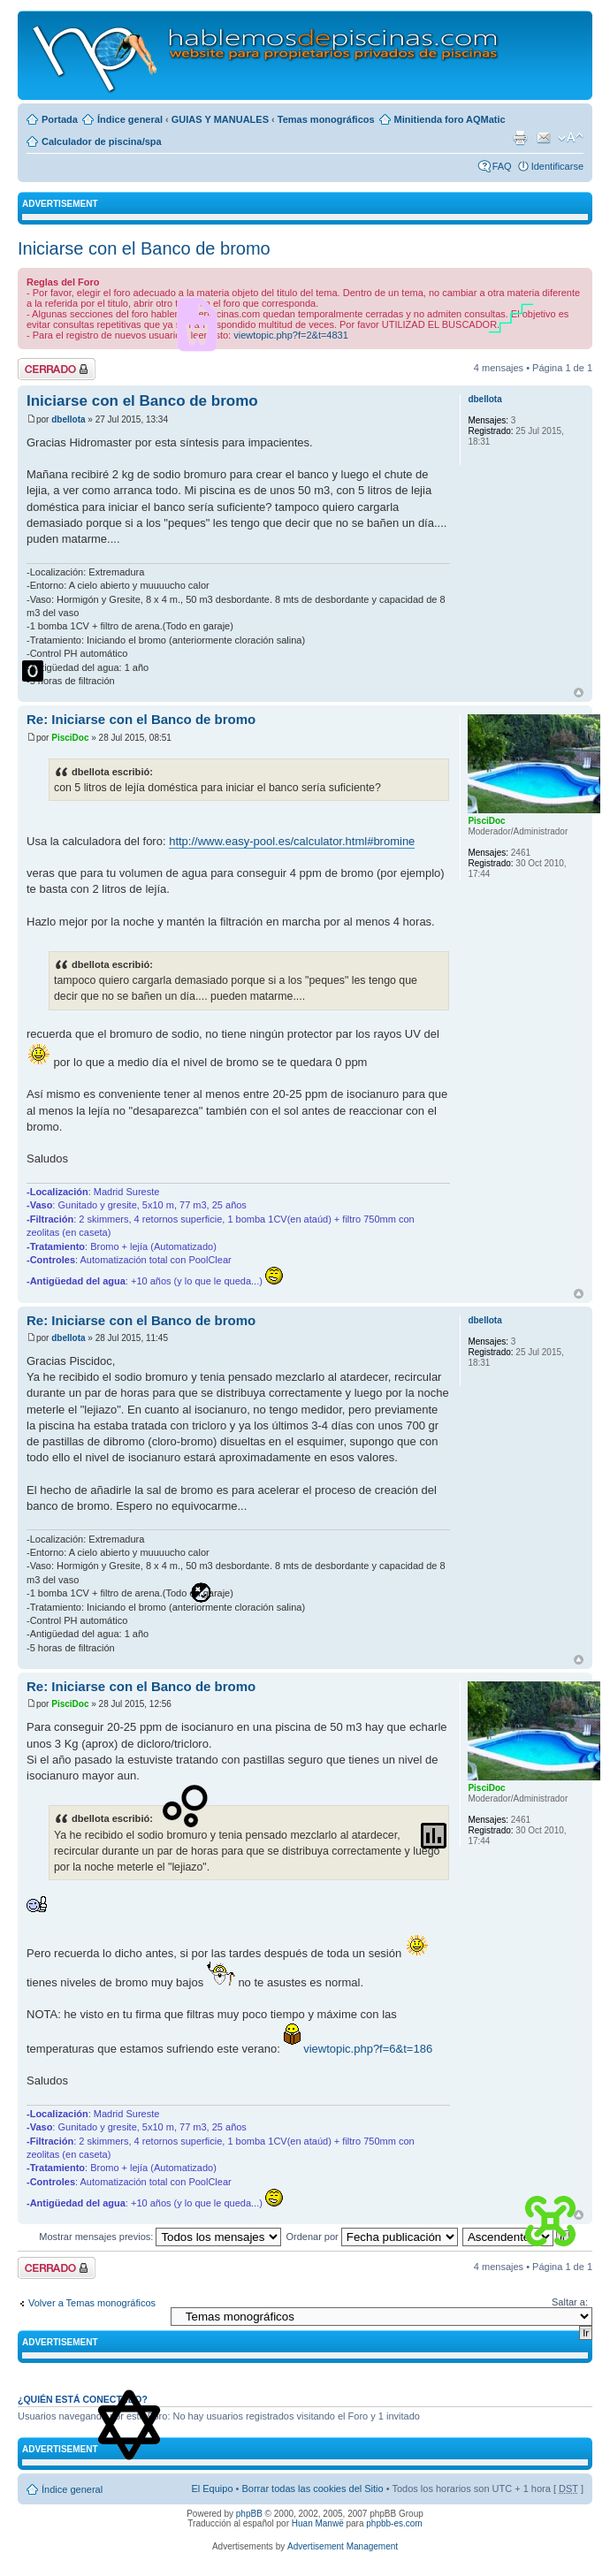 Image resolution: width=610 pixels, height=2576 pixels. Describe the element at coordinates (184, 1806) in the screenshot. I see `view bubble chart visualization` at that location.